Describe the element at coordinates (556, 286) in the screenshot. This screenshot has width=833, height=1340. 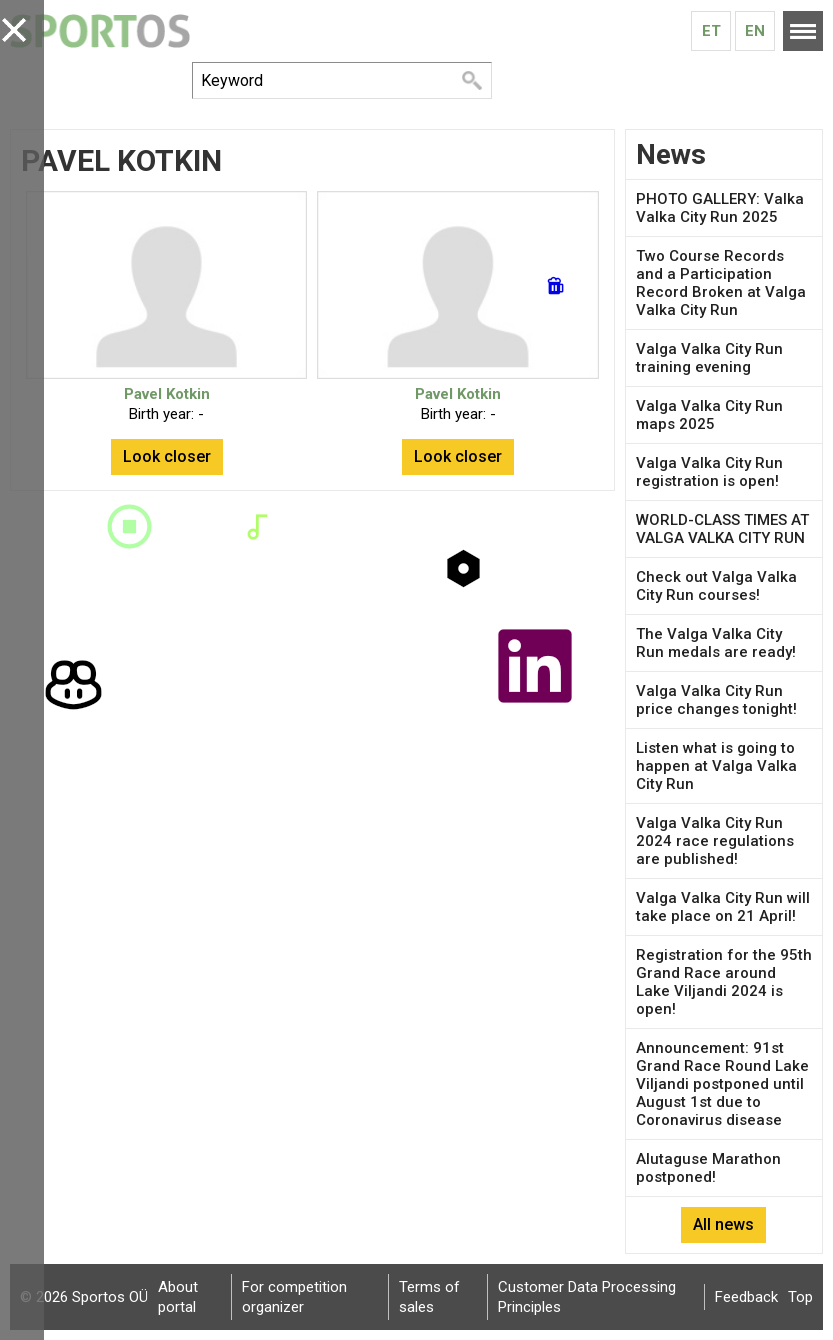
I see `browse nearby bars or breweries` at that location.